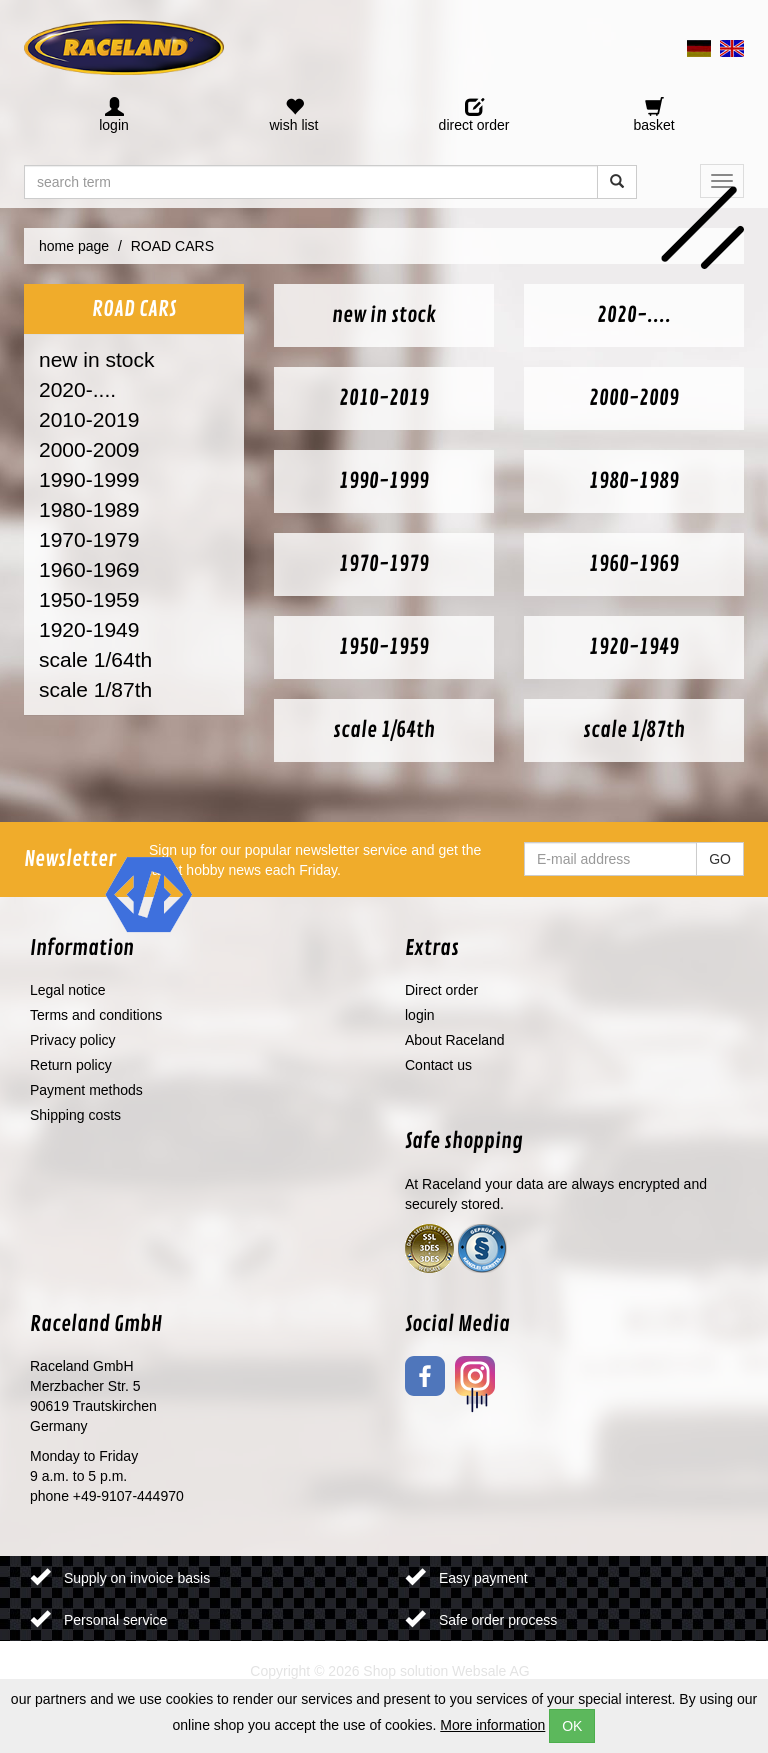 This screenshot has height=1753, width=768. Describe the element at coordinates (704, 229) in the screenshot. I see `indicates a count or tally of two items` at that location.